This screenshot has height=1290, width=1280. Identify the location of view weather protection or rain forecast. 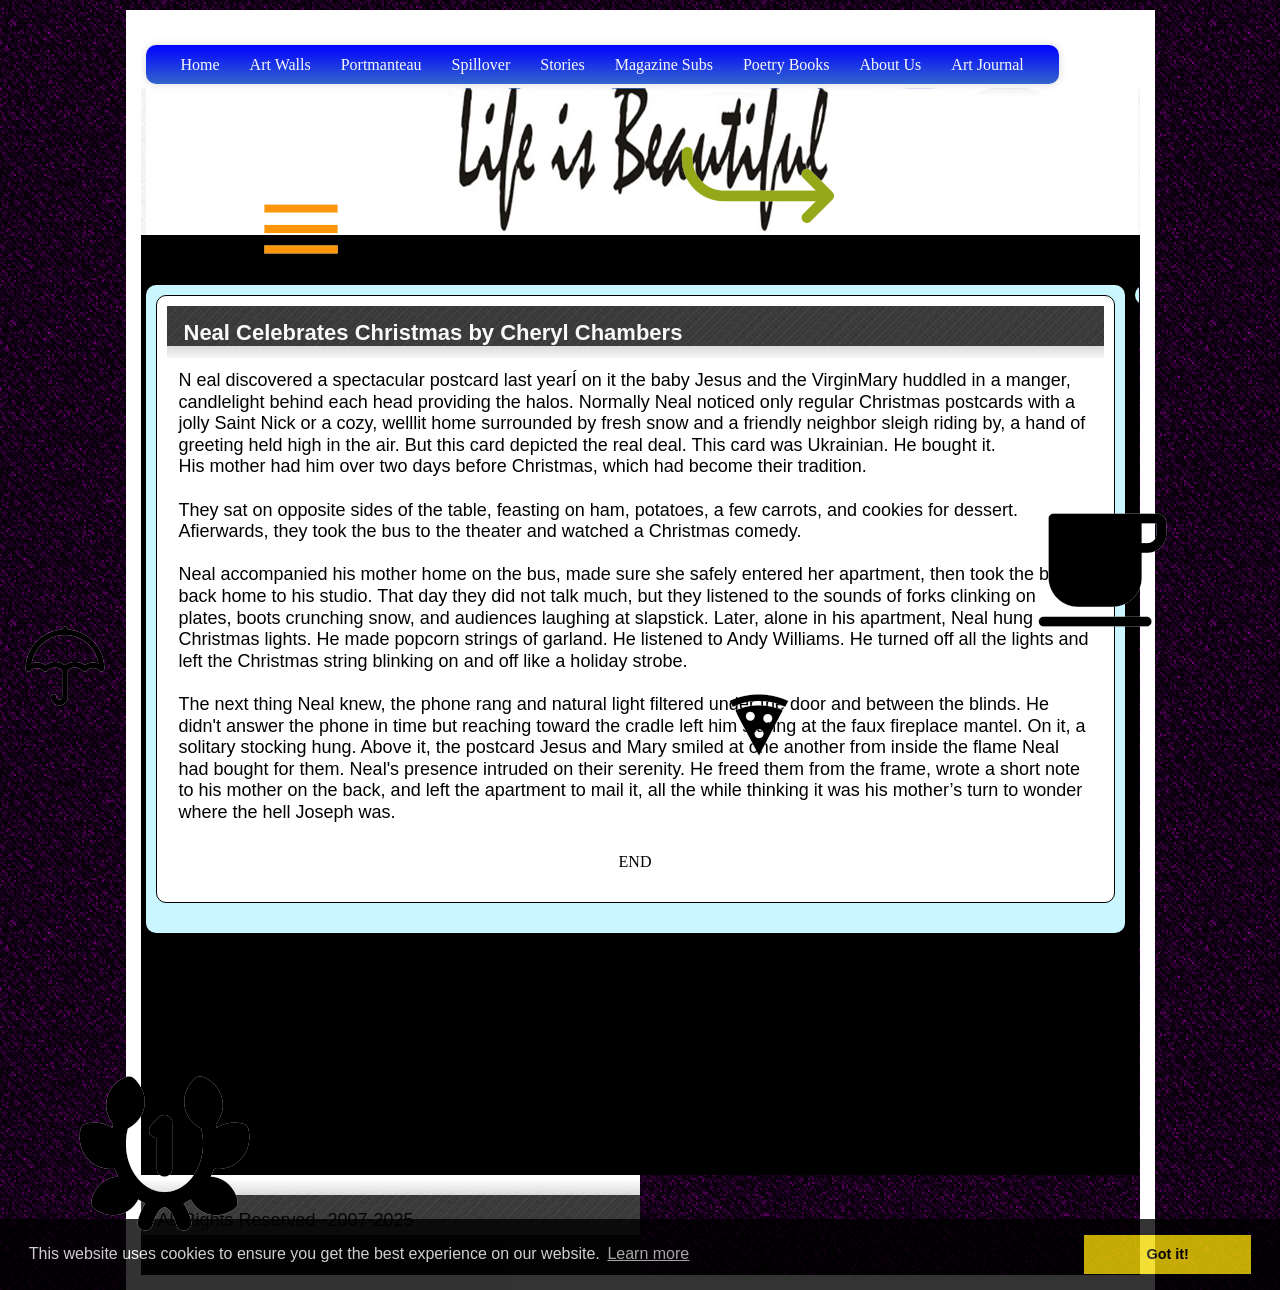
(65, 666).